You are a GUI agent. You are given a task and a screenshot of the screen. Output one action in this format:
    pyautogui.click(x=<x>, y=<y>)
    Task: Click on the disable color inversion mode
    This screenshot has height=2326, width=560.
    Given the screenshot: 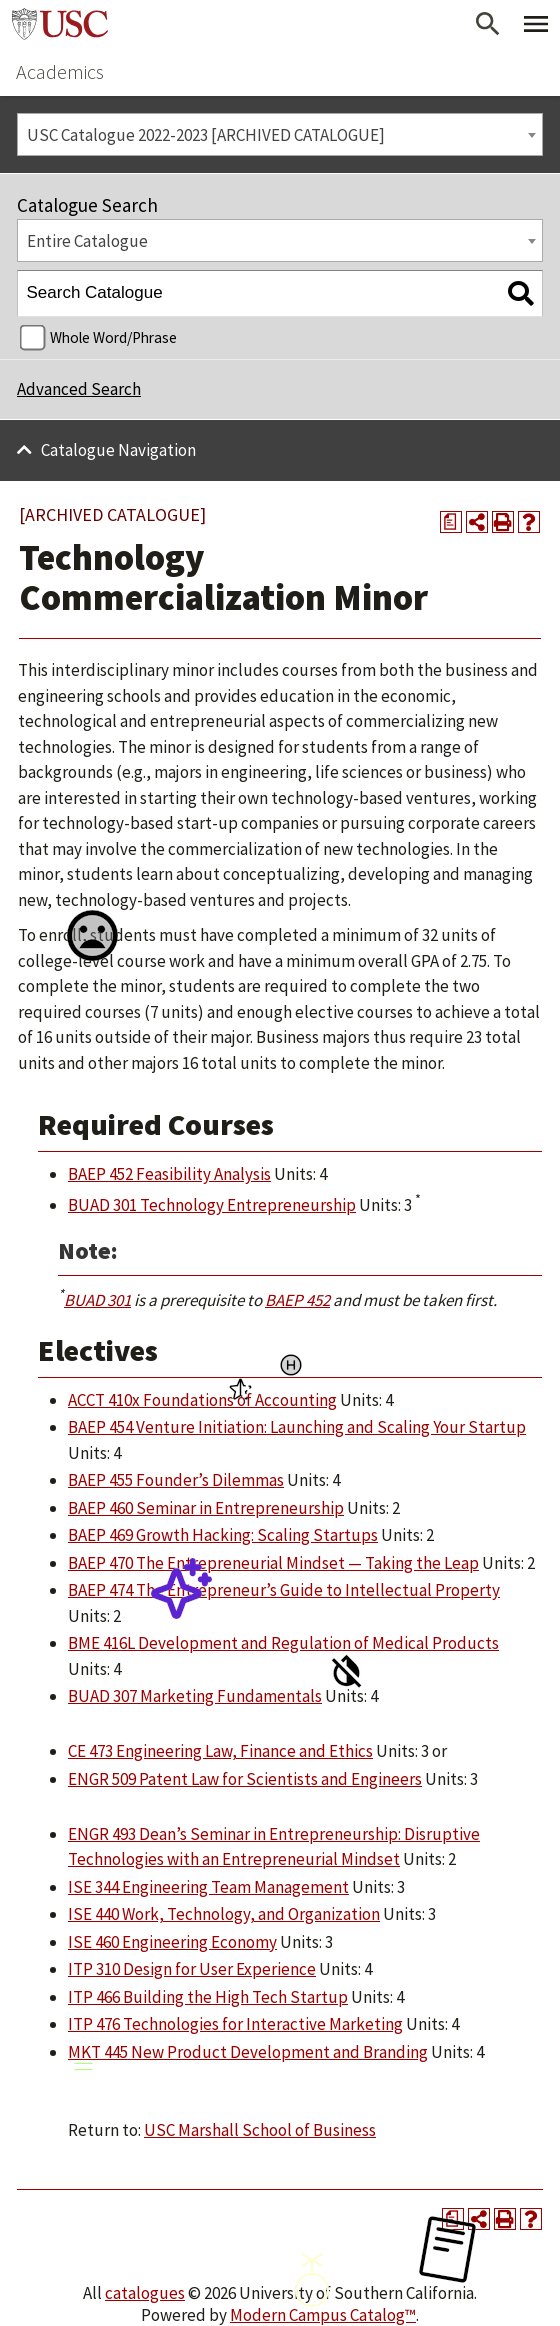 What is the action you would take?
    pyautogui.click(x=346, y=1670)
    